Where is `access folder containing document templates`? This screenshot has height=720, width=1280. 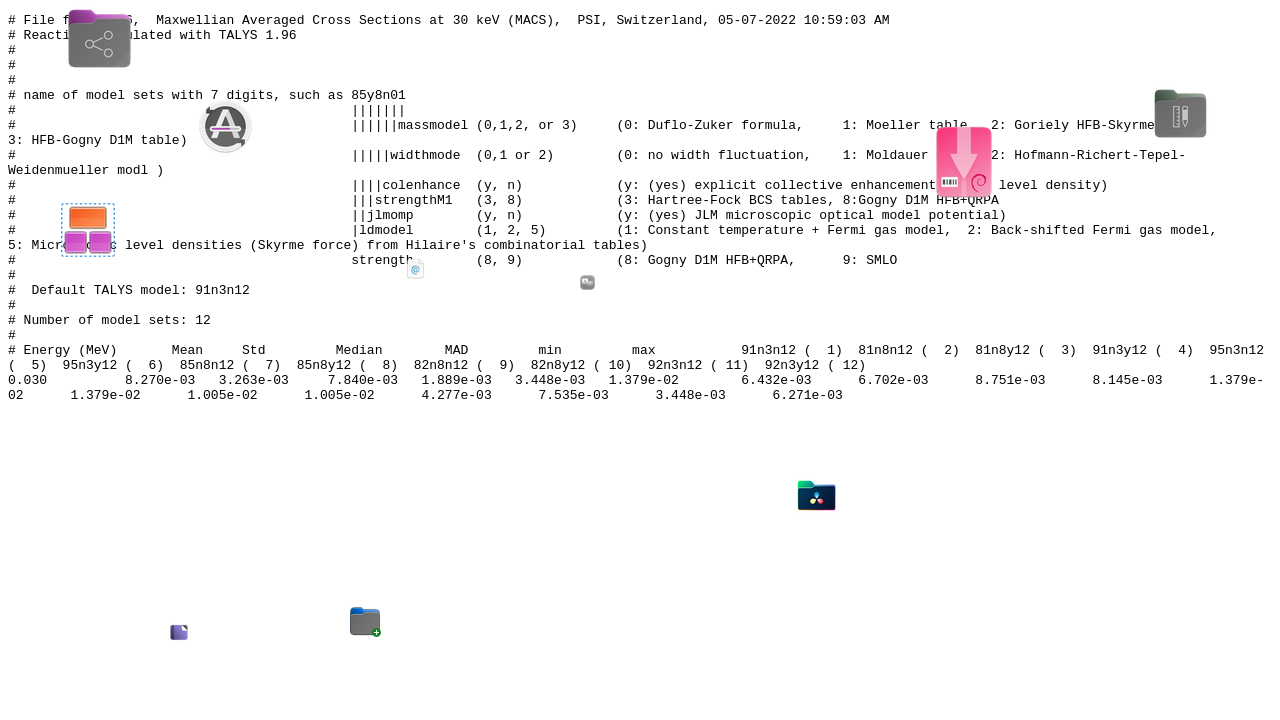
access folder containing document templates is located at coordinates (1180, 113).